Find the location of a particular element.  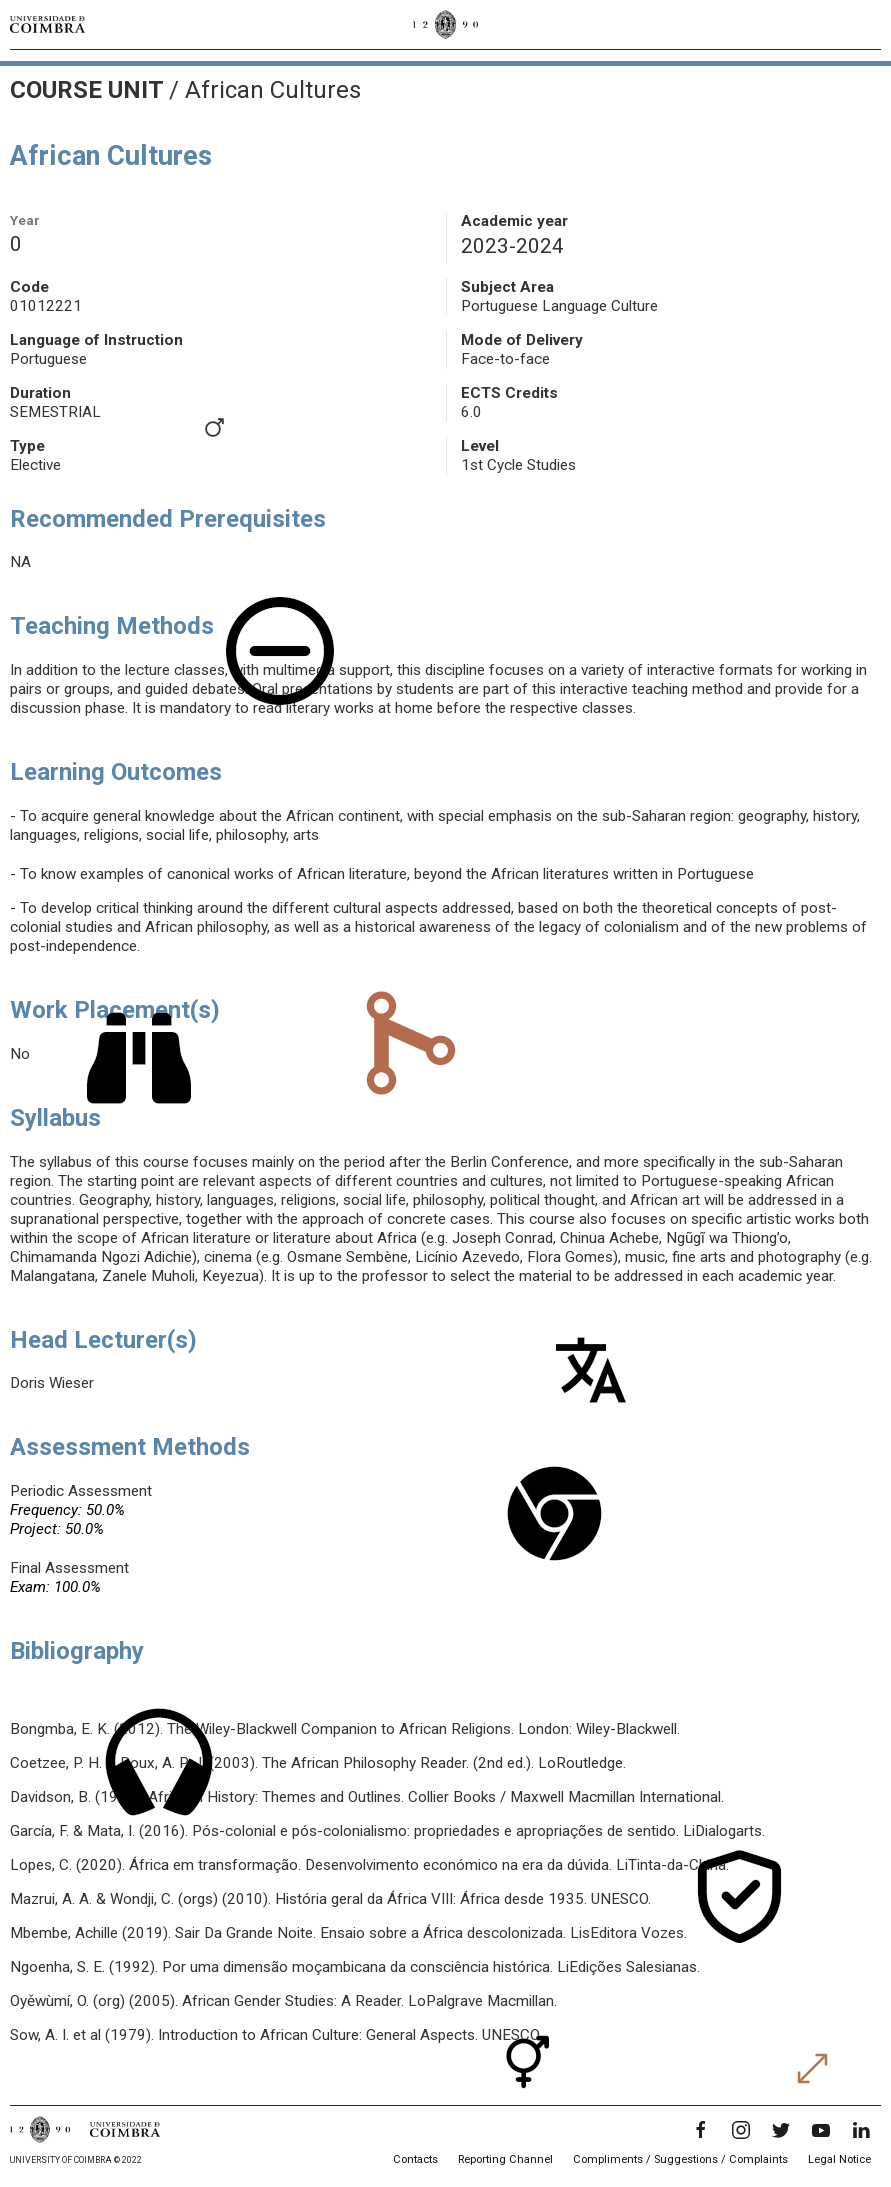

open link in Google Chrome browser is located at coordinates (554, 1513).